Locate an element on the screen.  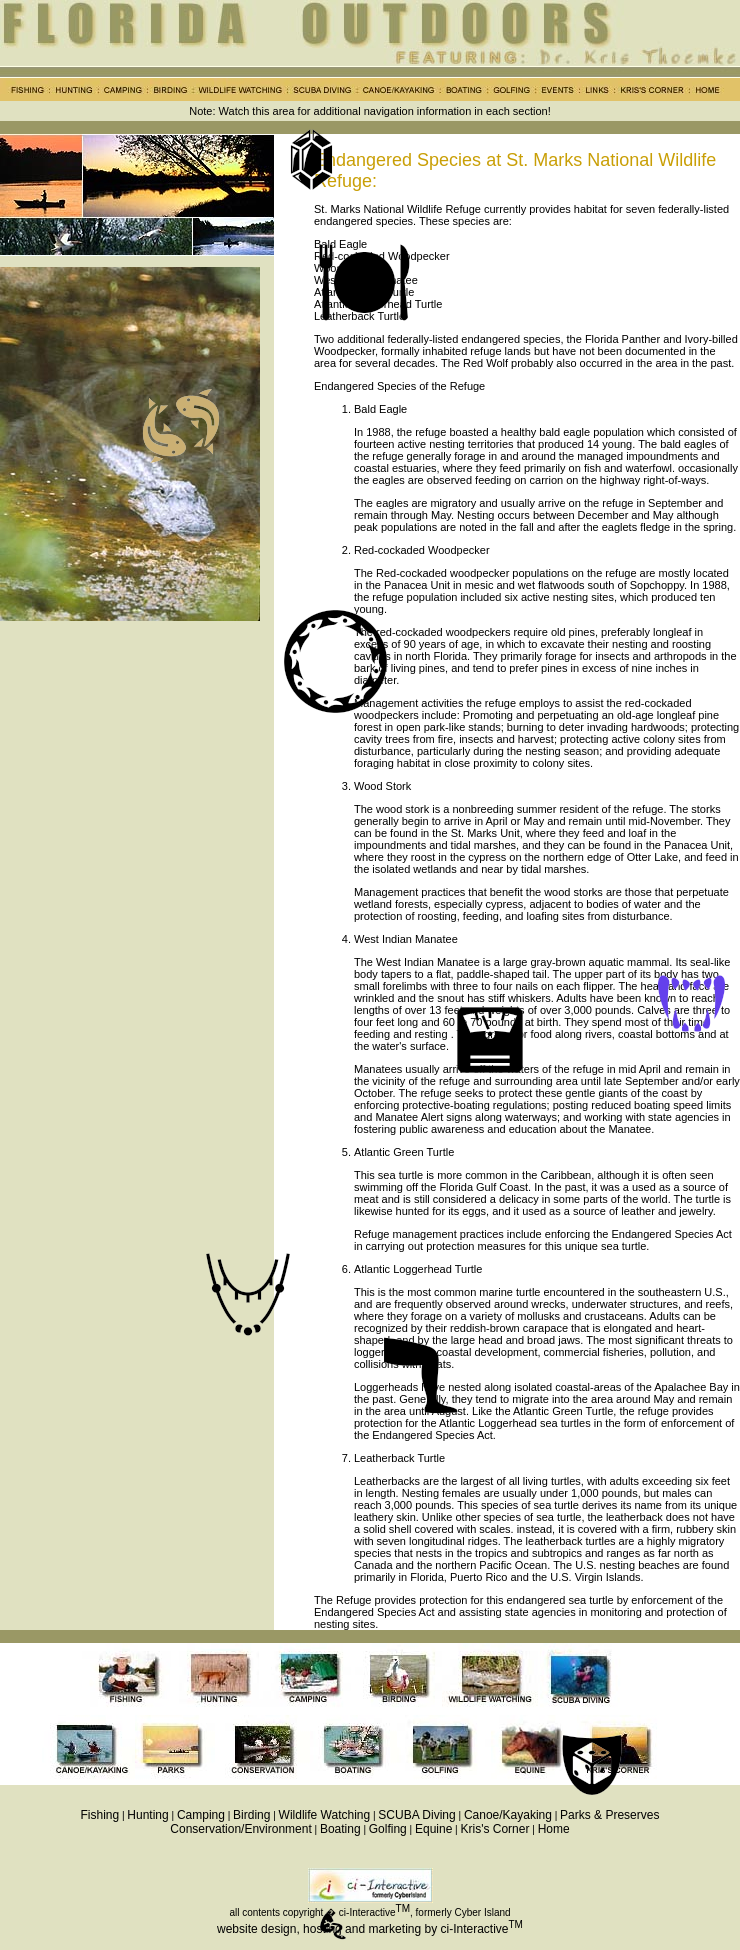
view jewelry or accessories in inventory is located at coordinates (248, 1294).